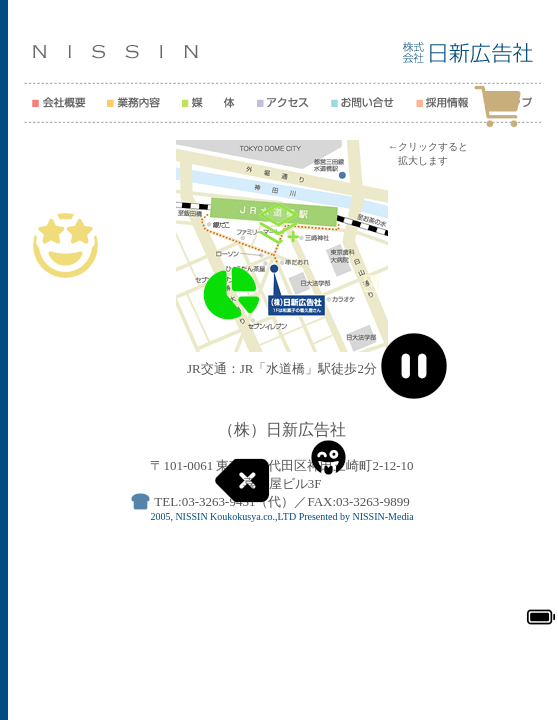  What do you see at coordinates (541, 617) in the screenshot?
I see `indicates battery is fully charged` at bounding box center [541, 617].